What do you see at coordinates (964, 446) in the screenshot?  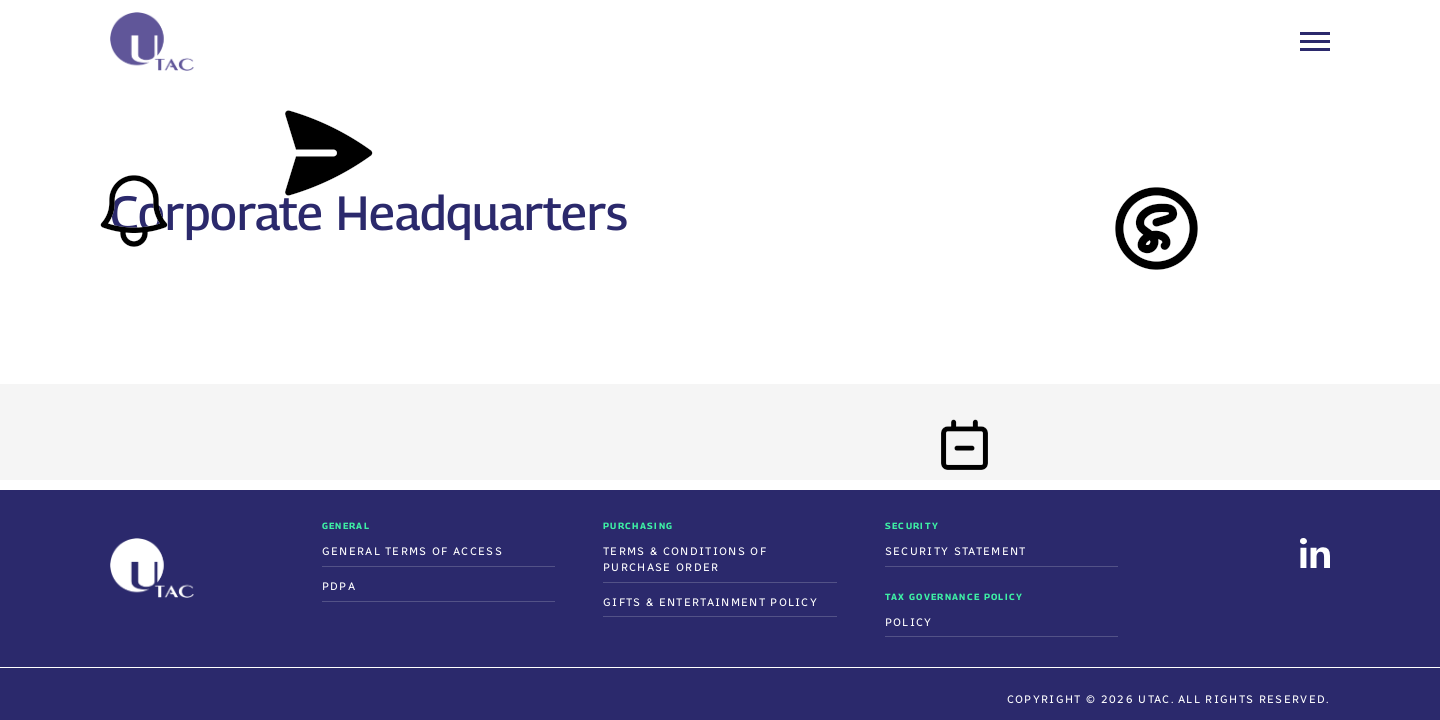 I see `remove an event from your calendar` at bounding box center [964, 446].